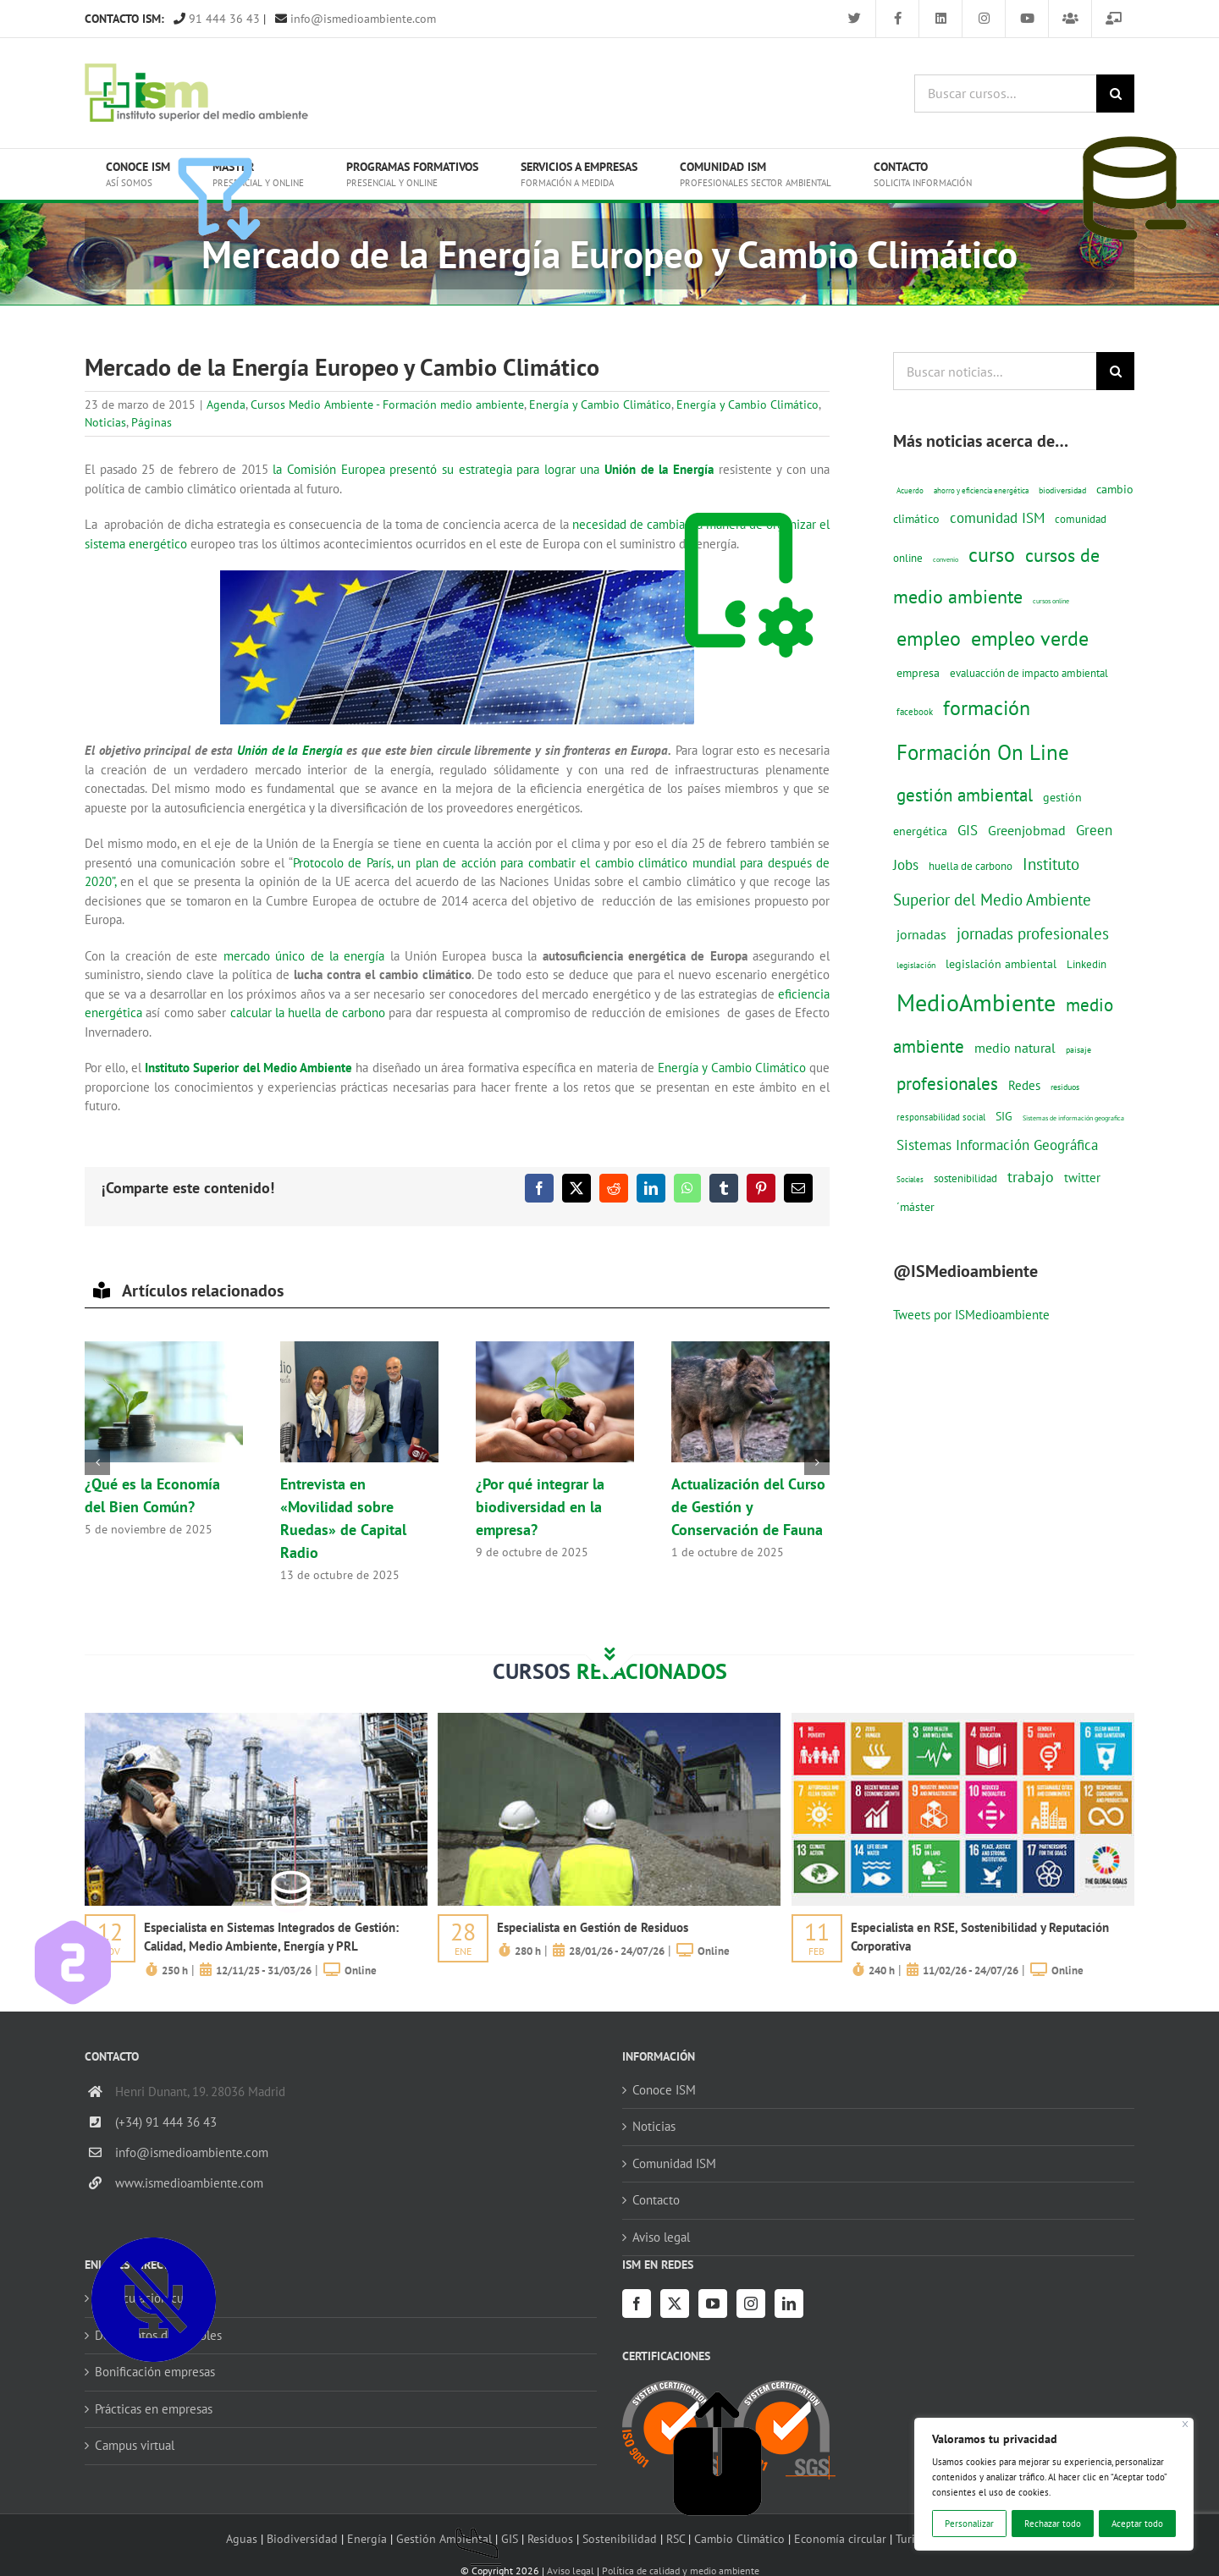  I want to click on access tablet device settings, so click(738, 580).